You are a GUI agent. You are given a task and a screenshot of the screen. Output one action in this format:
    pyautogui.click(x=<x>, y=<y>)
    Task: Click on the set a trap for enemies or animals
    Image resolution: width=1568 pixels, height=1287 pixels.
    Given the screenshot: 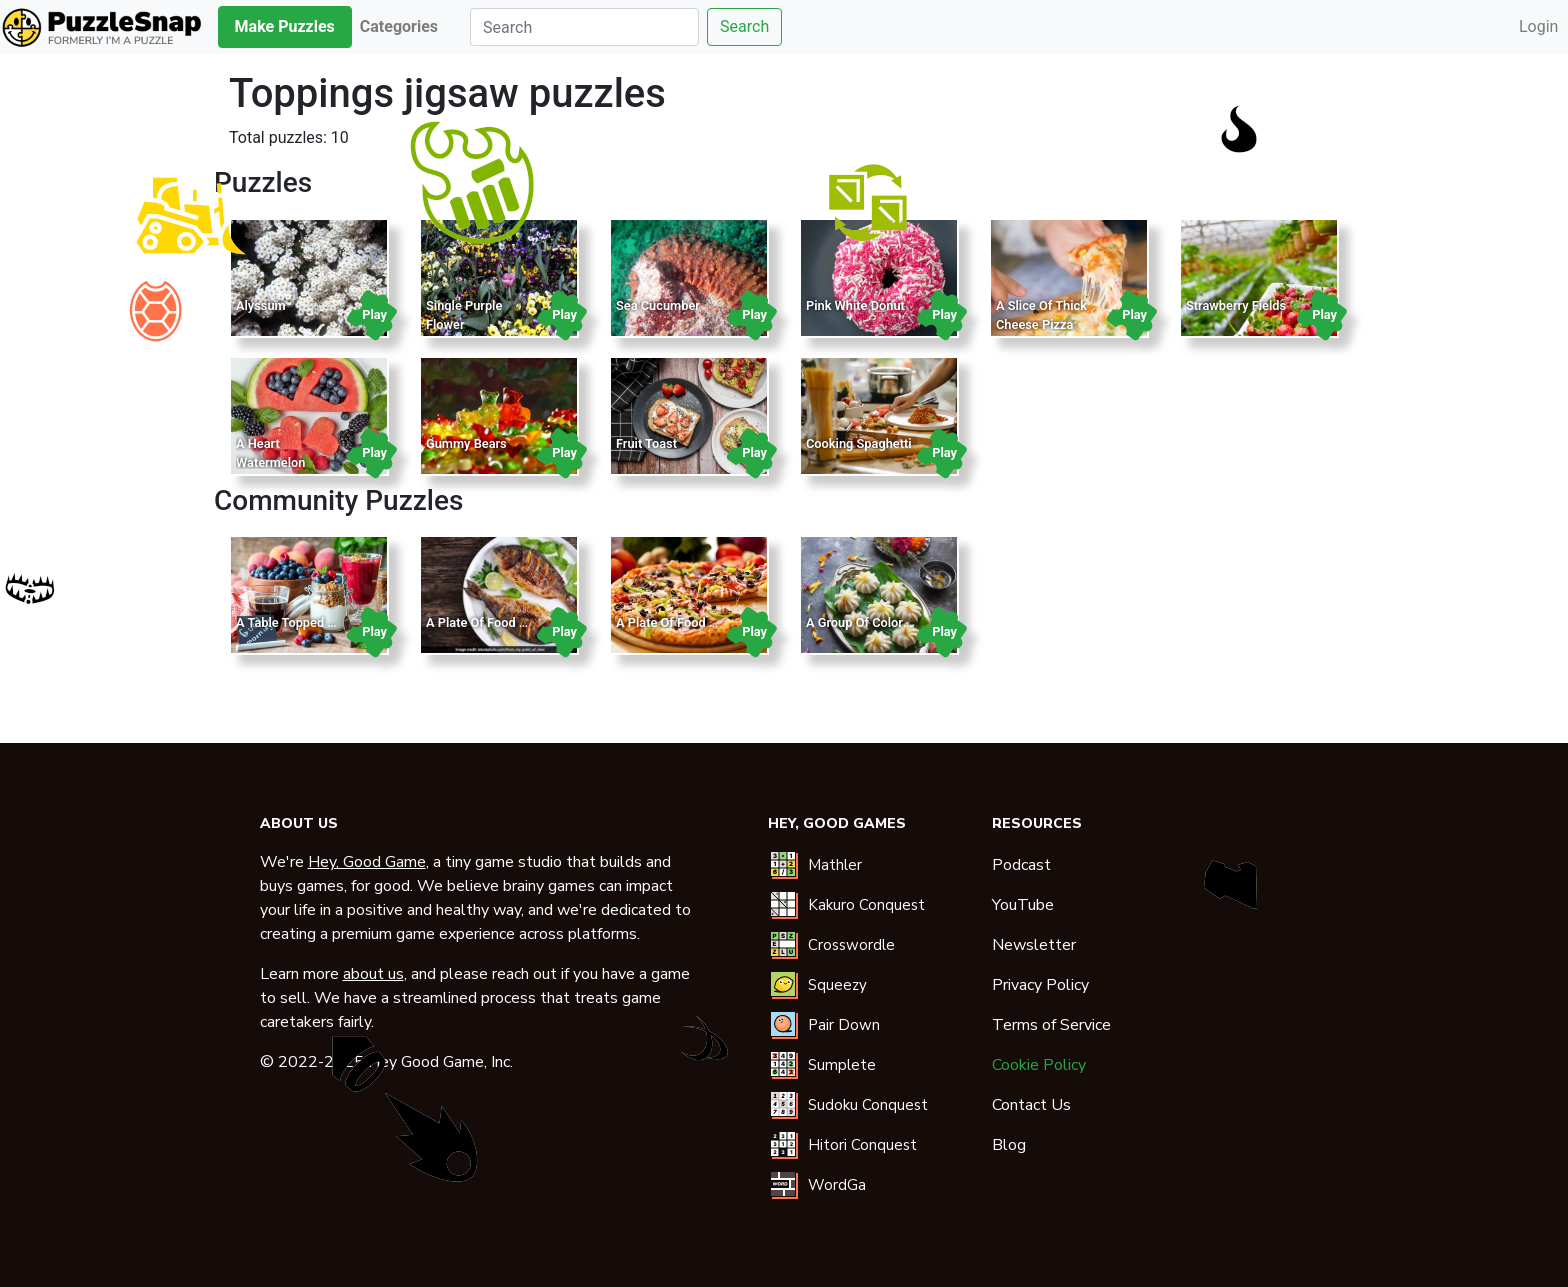 What is the action you would take?
    pyautogui.click(x=30, y=587)
    